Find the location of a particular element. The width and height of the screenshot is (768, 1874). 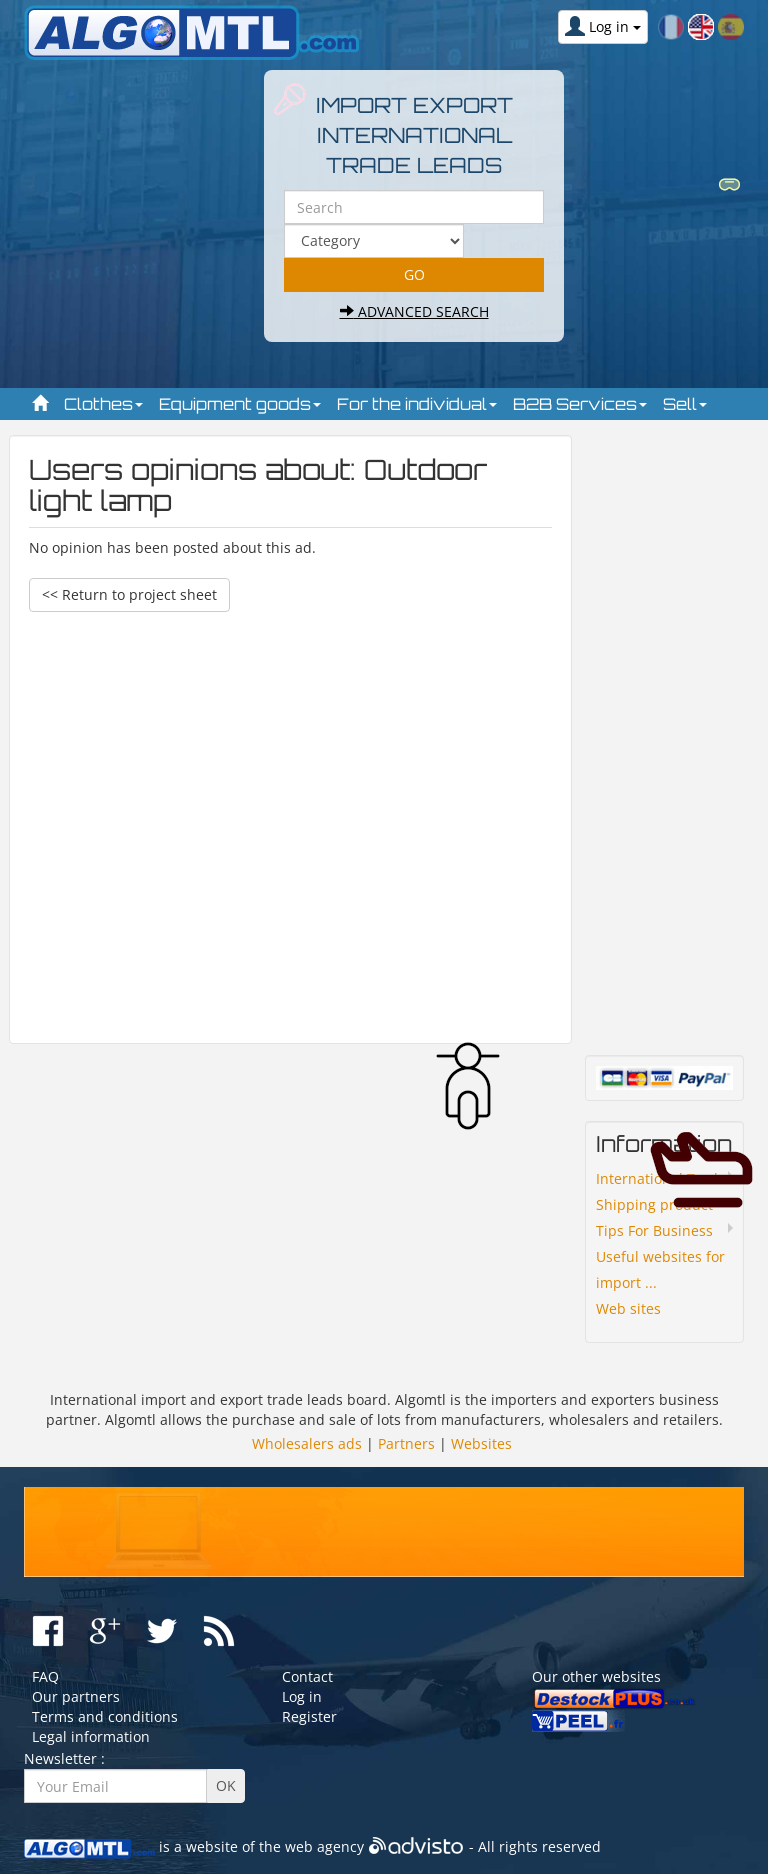

access virtual reality or AR settings is located at coordinates (729, 184).